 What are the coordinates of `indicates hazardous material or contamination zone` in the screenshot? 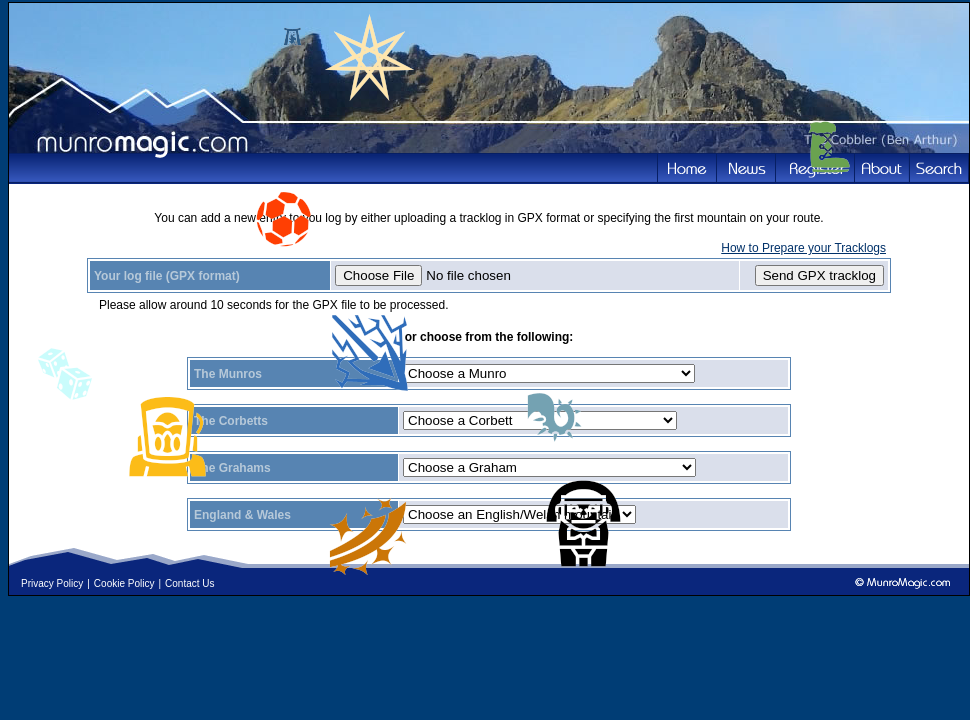 It's located at (167, 434).